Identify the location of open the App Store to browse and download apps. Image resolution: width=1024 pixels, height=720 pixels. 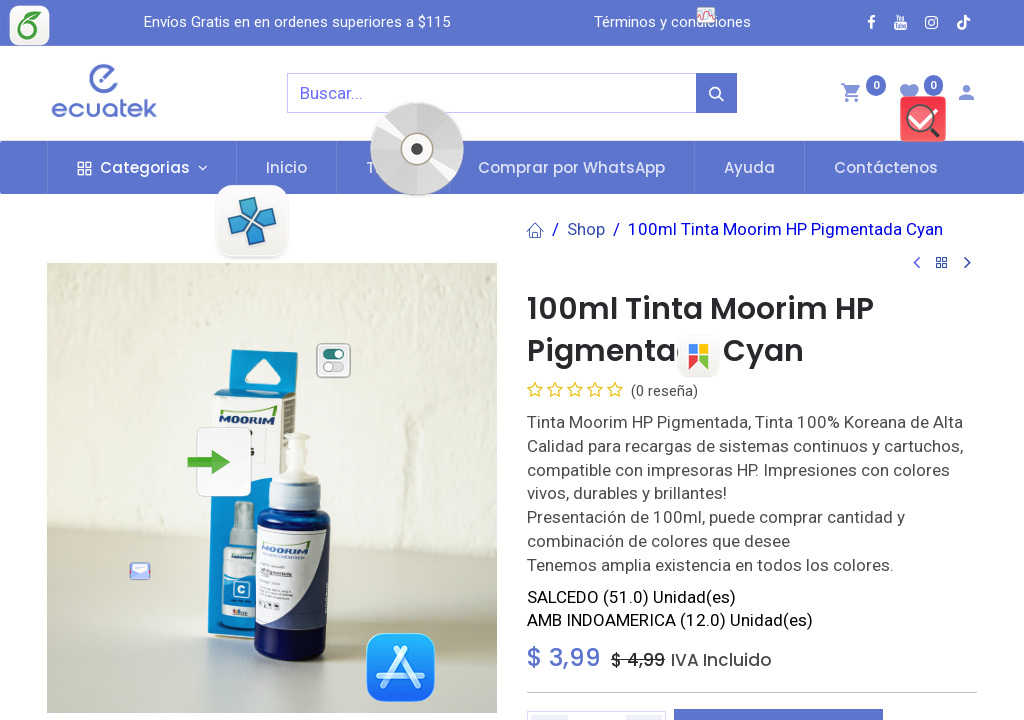
(400, 667).